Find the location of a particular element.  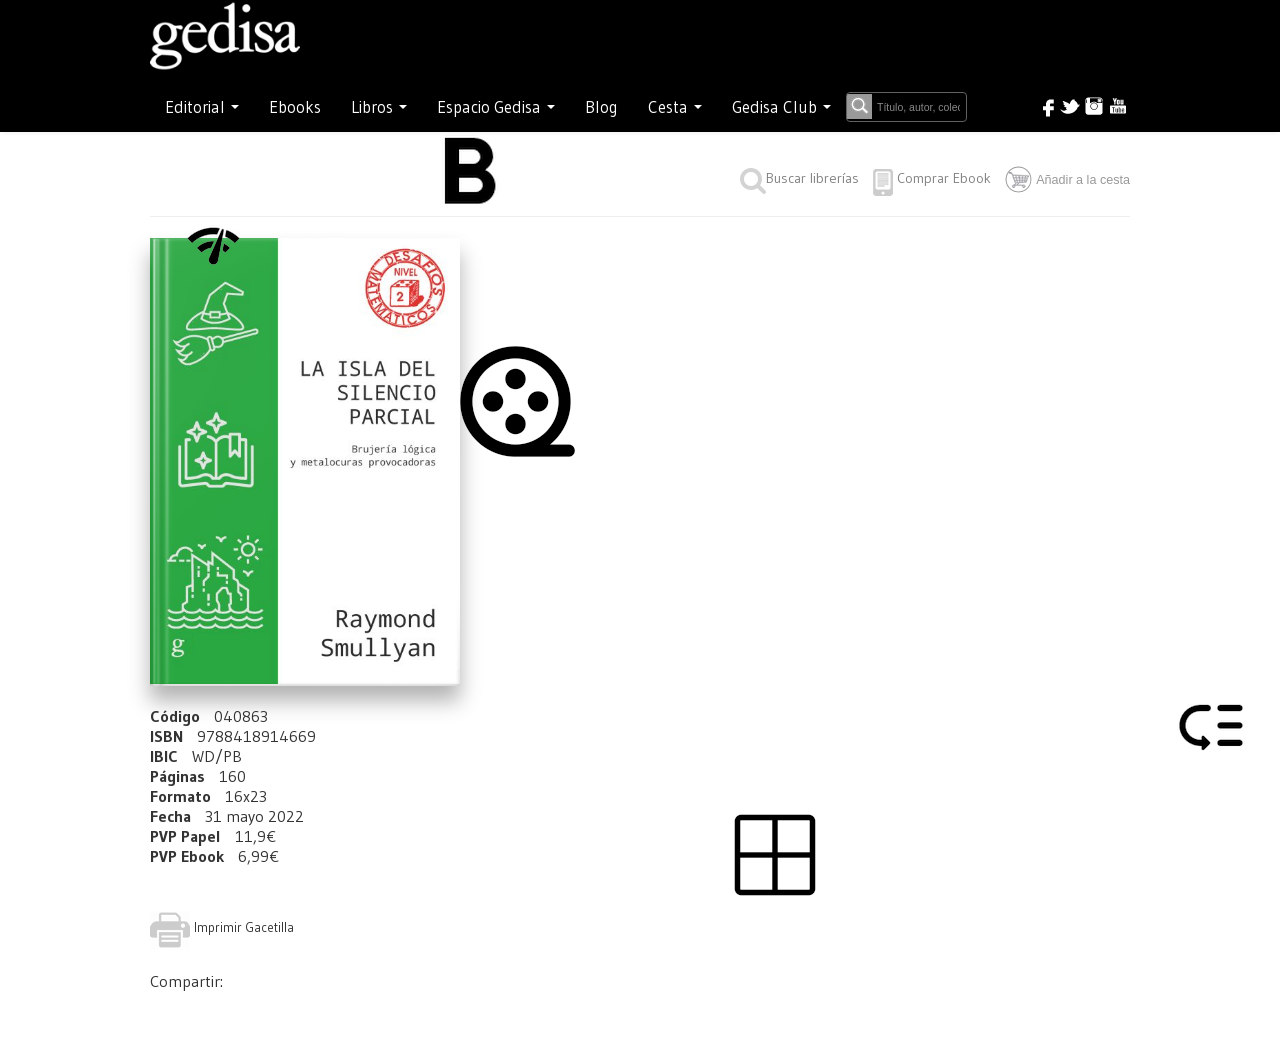

access video or movie library is located at coordinates (515, 401).